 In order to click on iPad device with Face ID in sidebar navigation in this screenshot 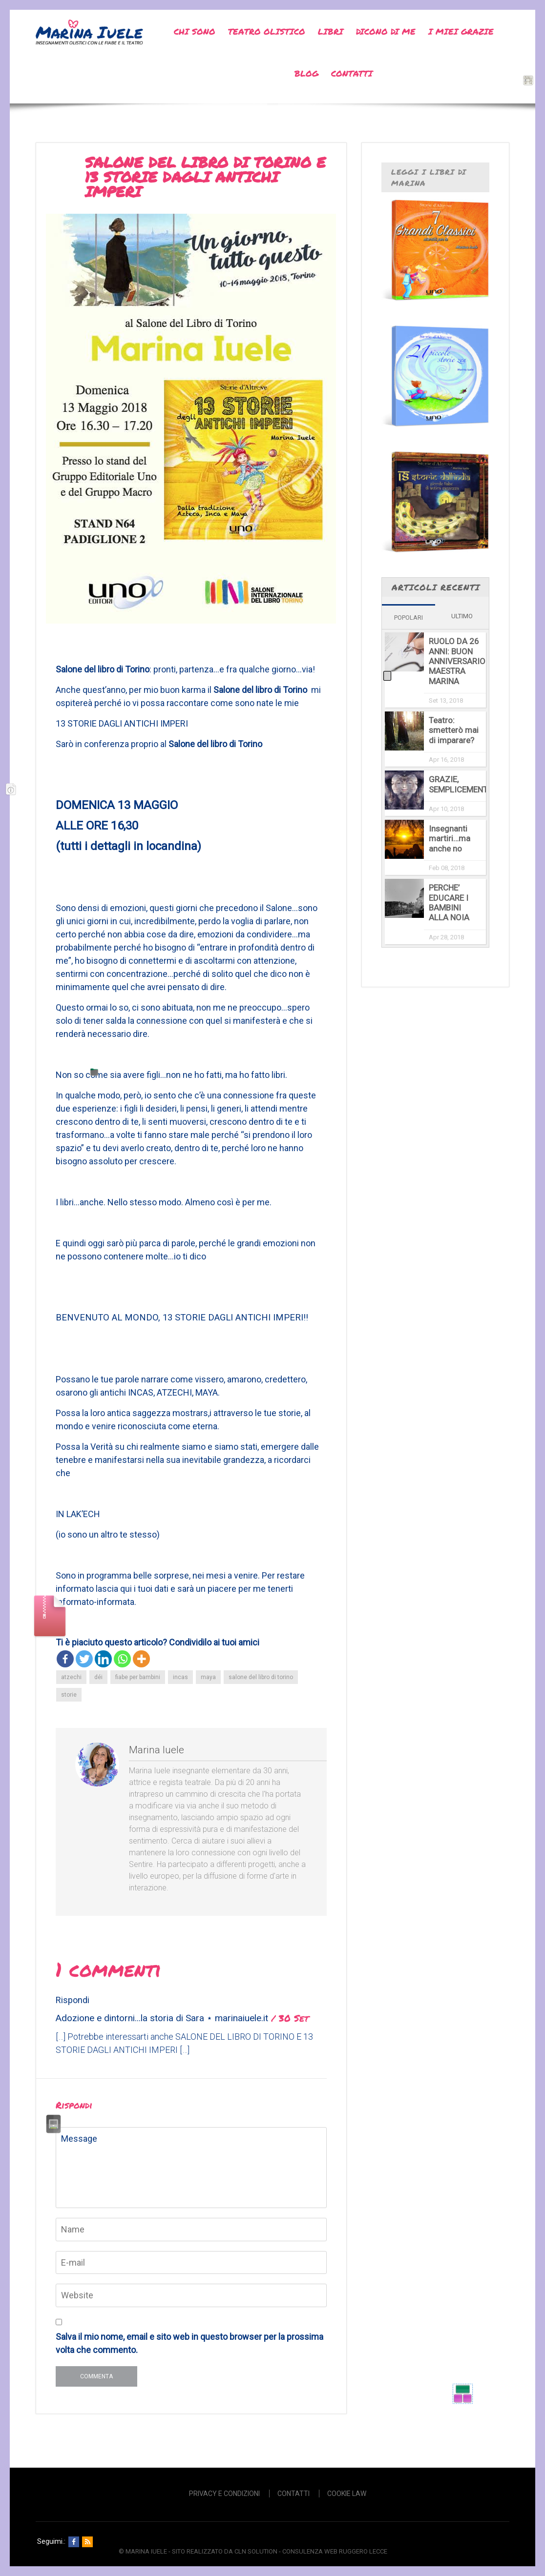, I will do `click(387, 676)`.